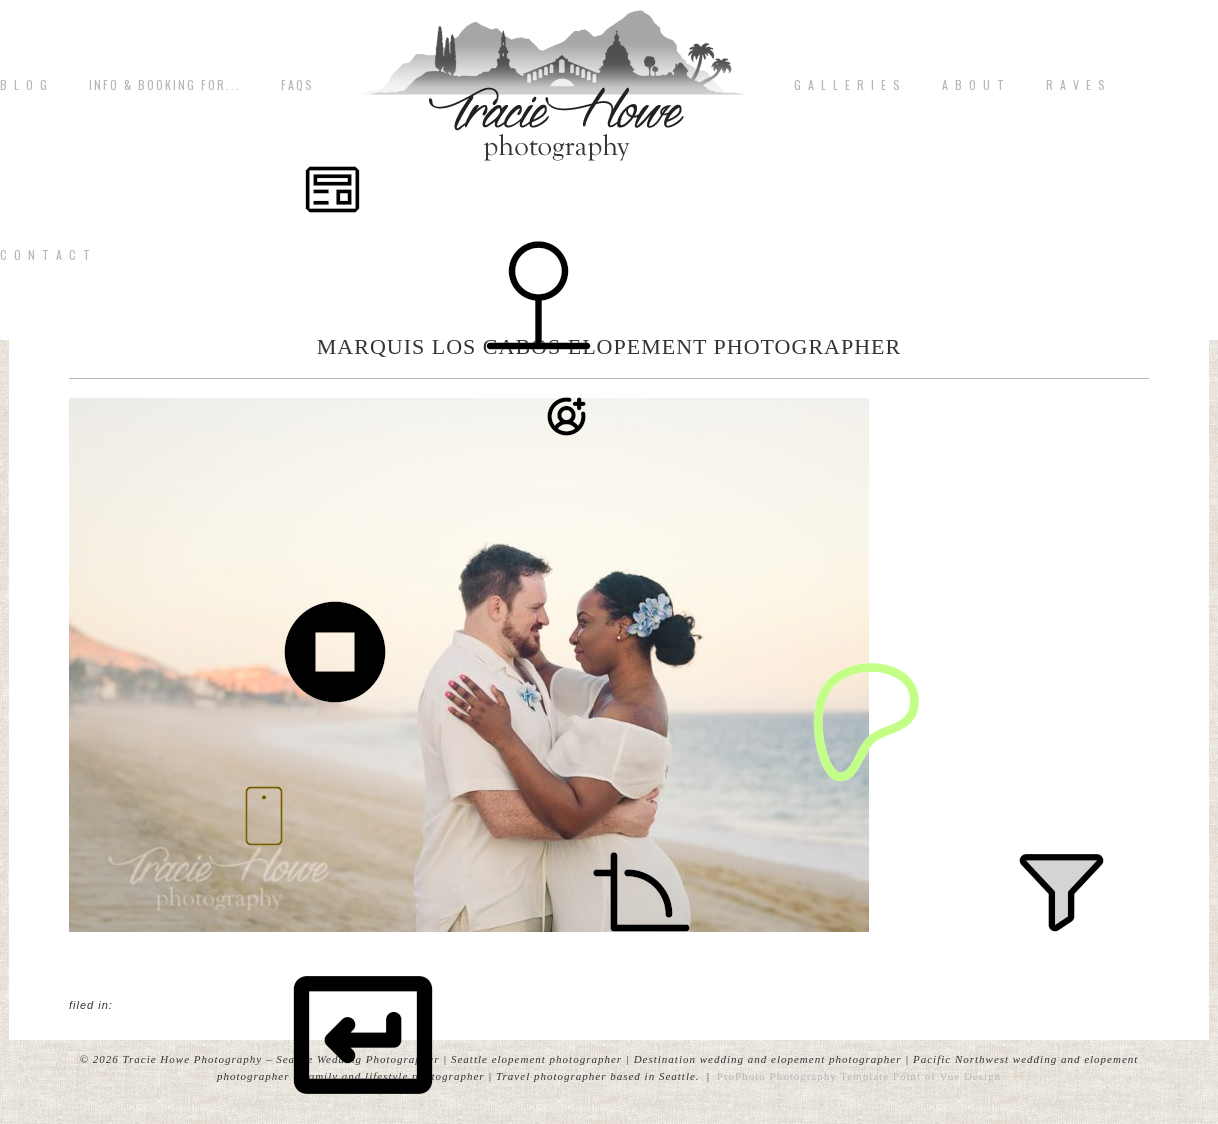 This screenshot has height=1124, width=1218. What do you see at coordinates (335, 652) in the screenshot?
I see `stop media playback` at bounding box center [335, 652].